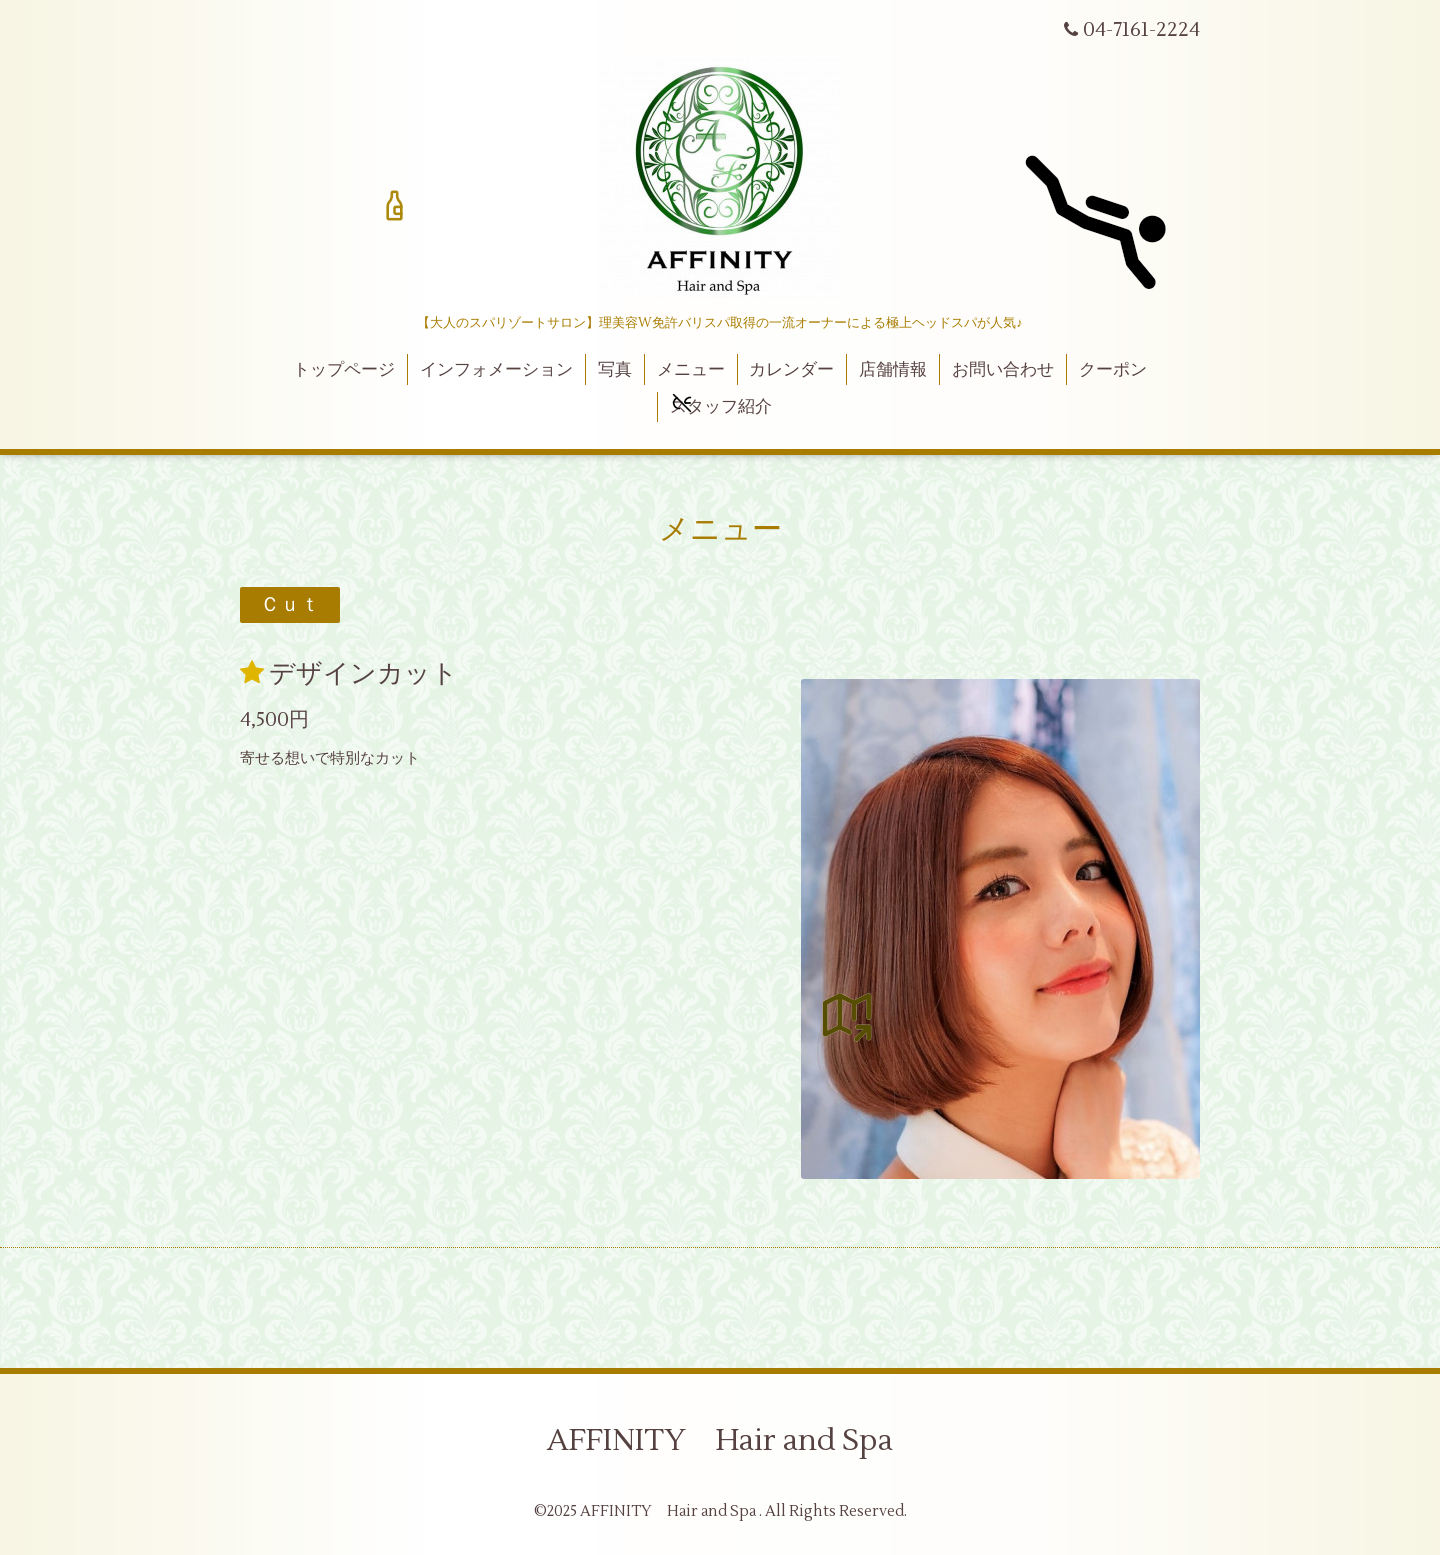  What do you see at coordinates (682, 403) in the screenshot?
I see `indicates CE certification is disabled or not applicable` at bounding box center [682, 403].